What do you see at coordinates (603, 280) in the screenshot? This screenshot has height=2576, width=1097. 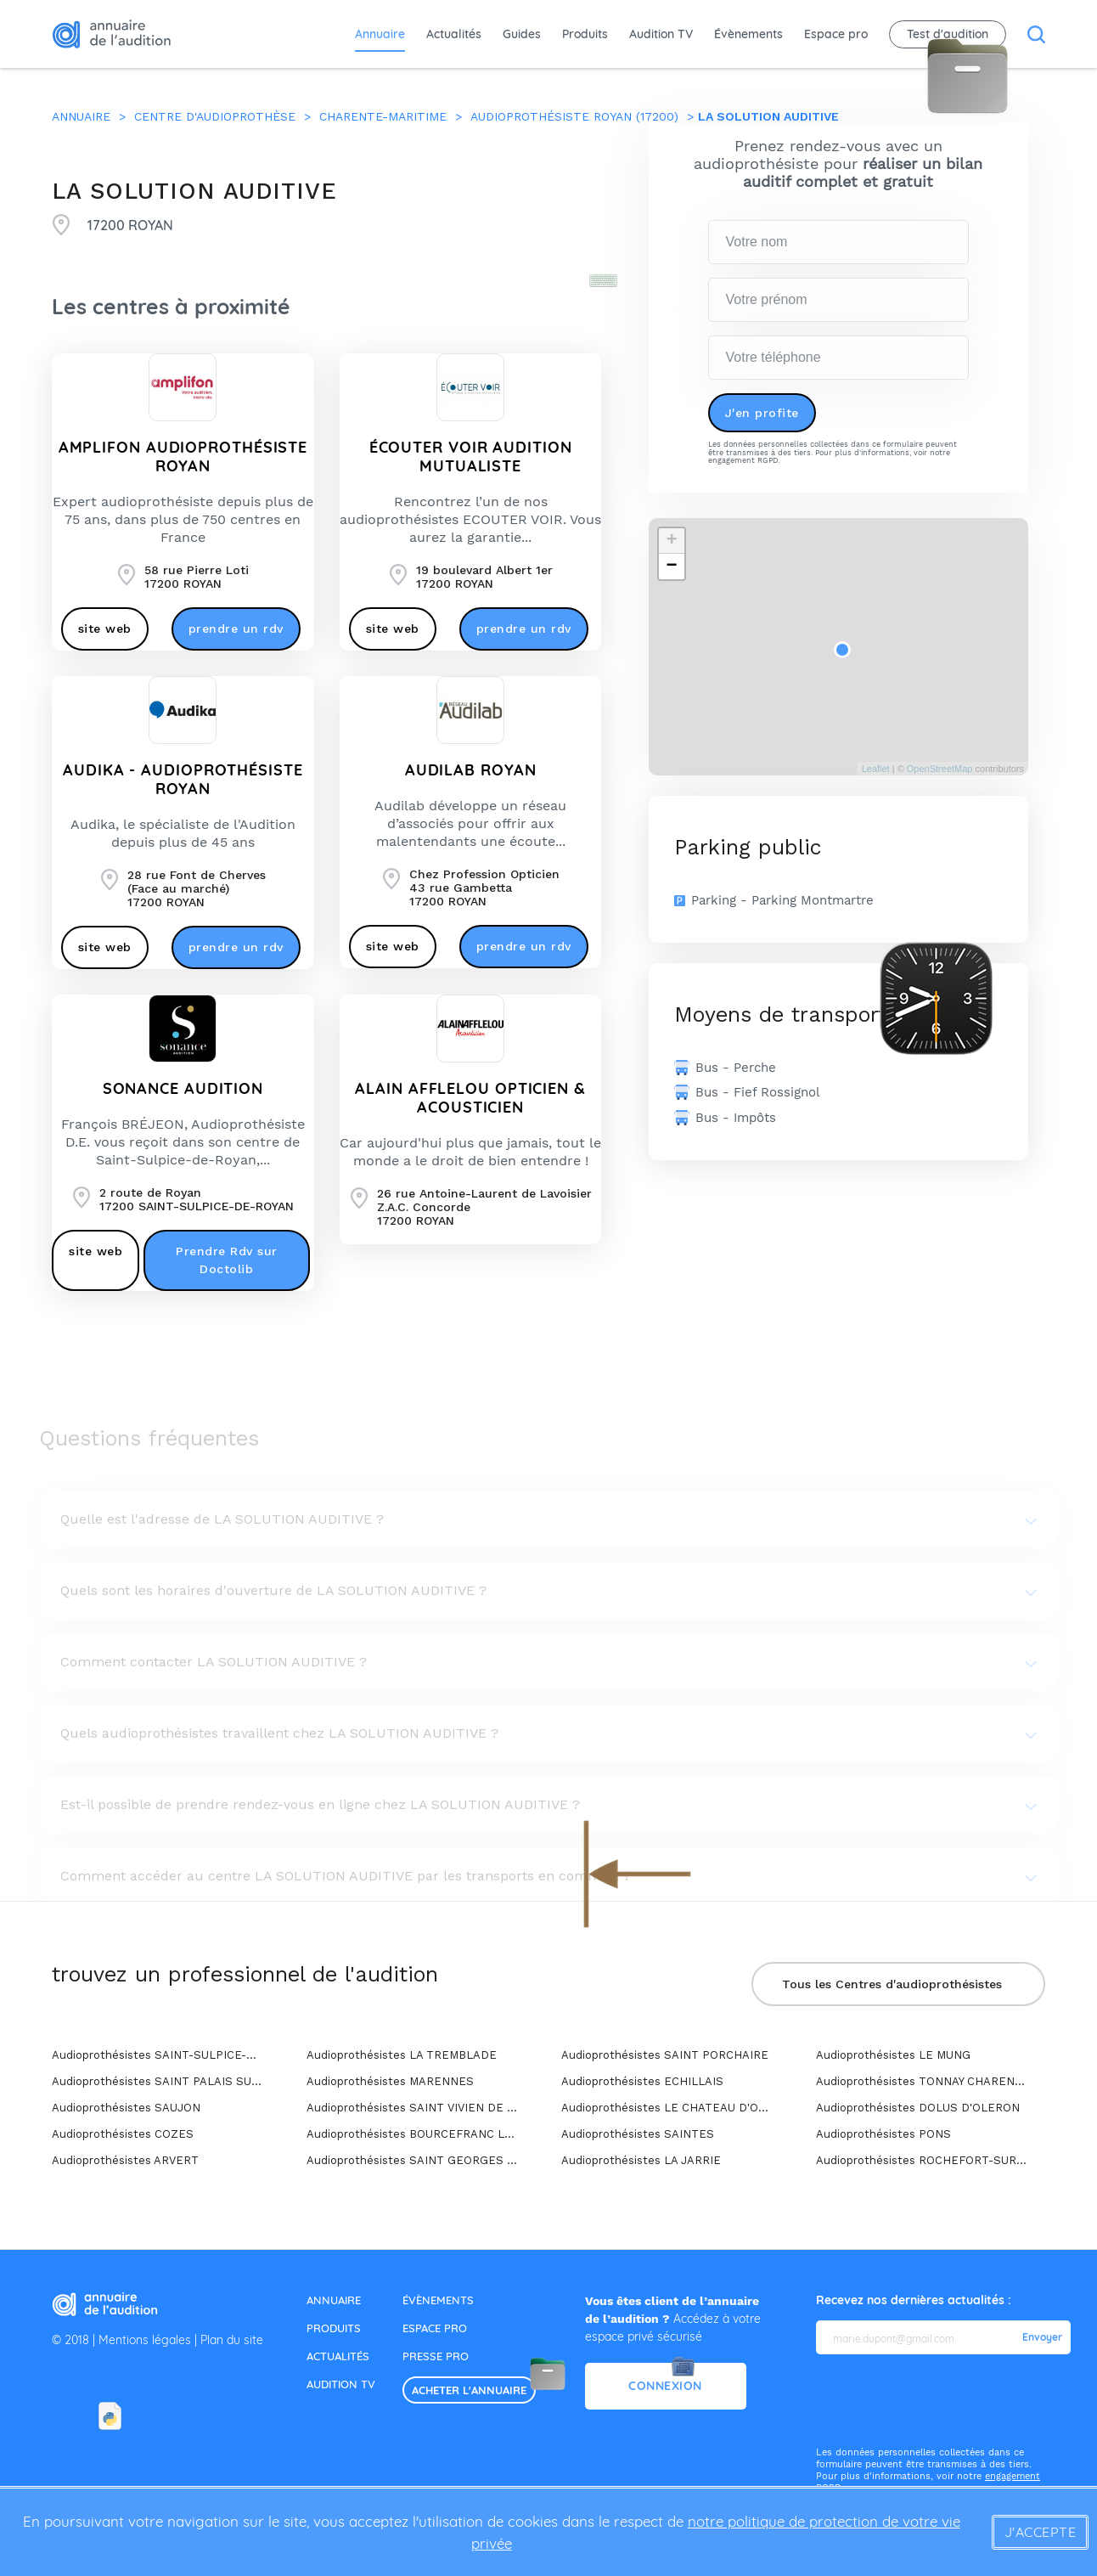 I see `keyboard connected and ready` at bounding box center [603, 280].